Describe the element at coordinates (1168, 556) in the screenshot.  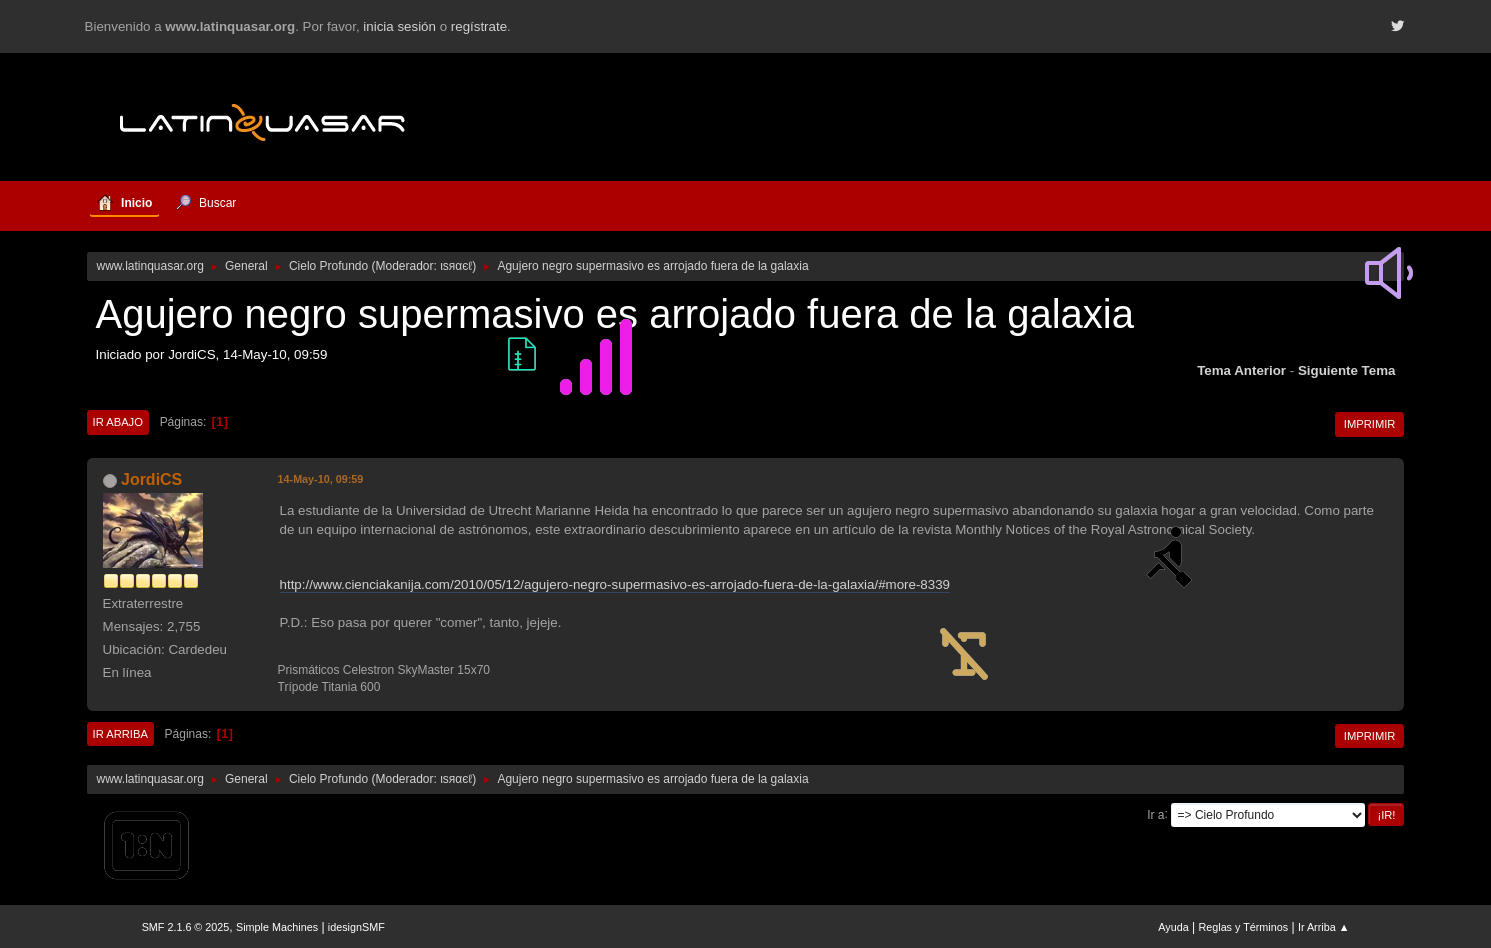
I see `access rowing or kayaking activities` at that location.